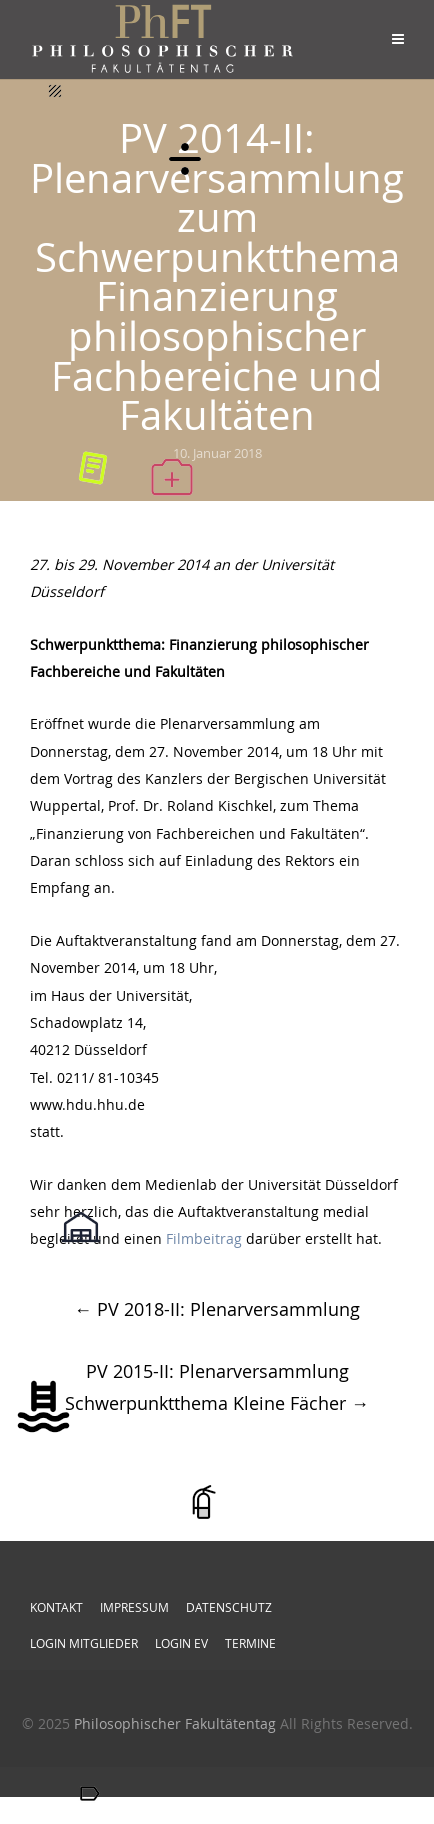  What do you see at coordinates (93, 468) in the screenshot?
I see `view your resume or CV` at bounding box center [93, 468].